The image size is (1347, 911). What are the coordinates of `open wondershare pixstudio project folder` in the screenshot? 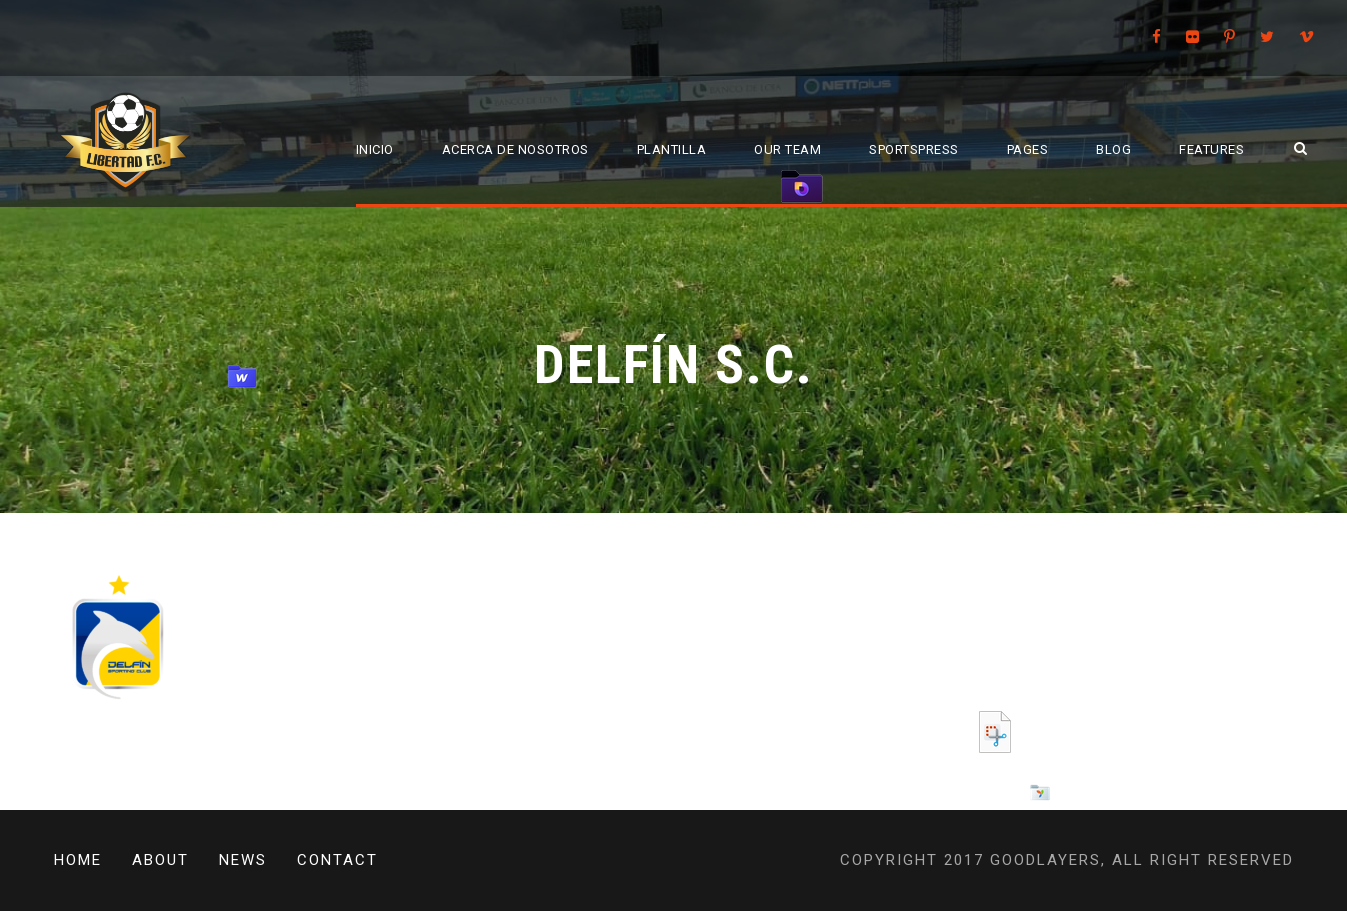 It's located at (801, 187).